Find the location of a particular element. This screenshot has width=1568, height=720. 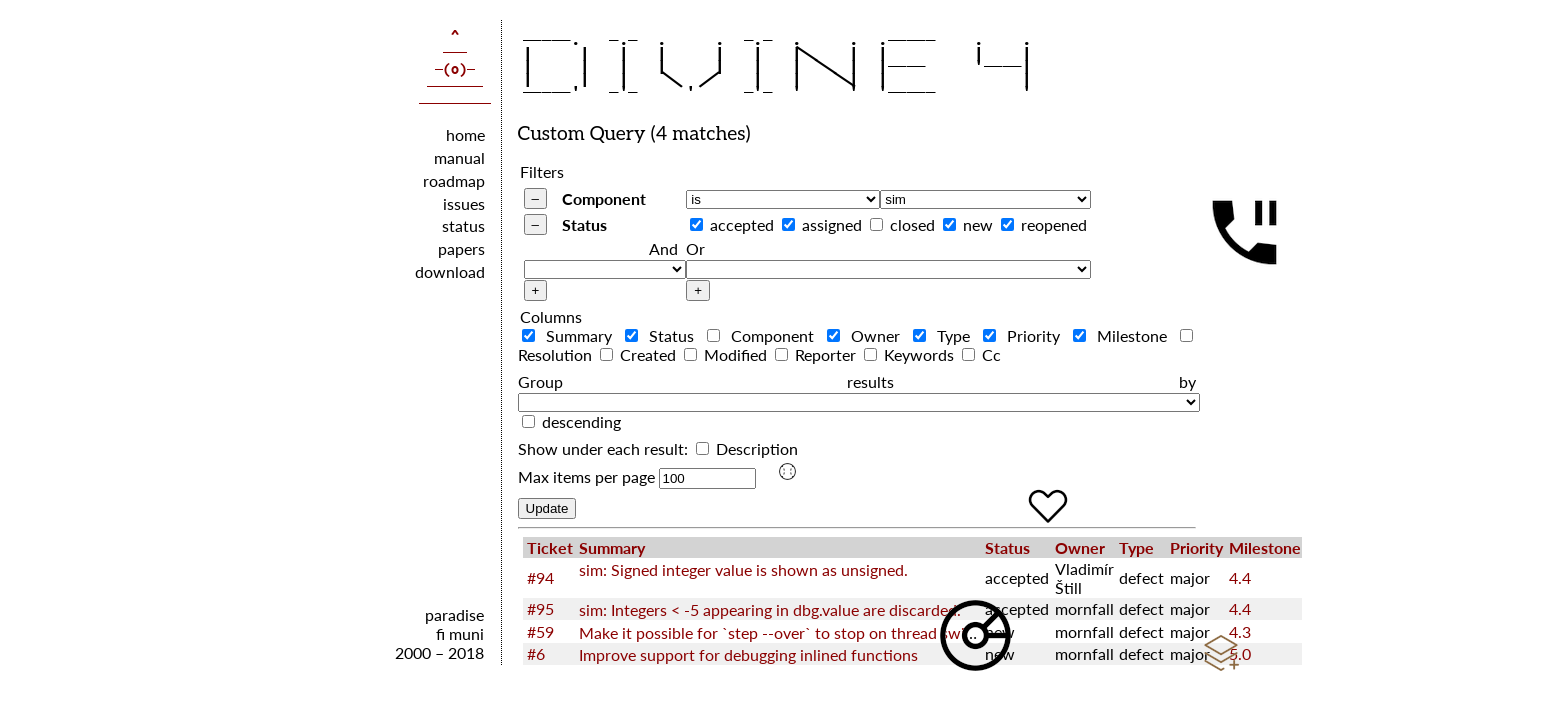

call on hold is located at coordinates (1244, 232).